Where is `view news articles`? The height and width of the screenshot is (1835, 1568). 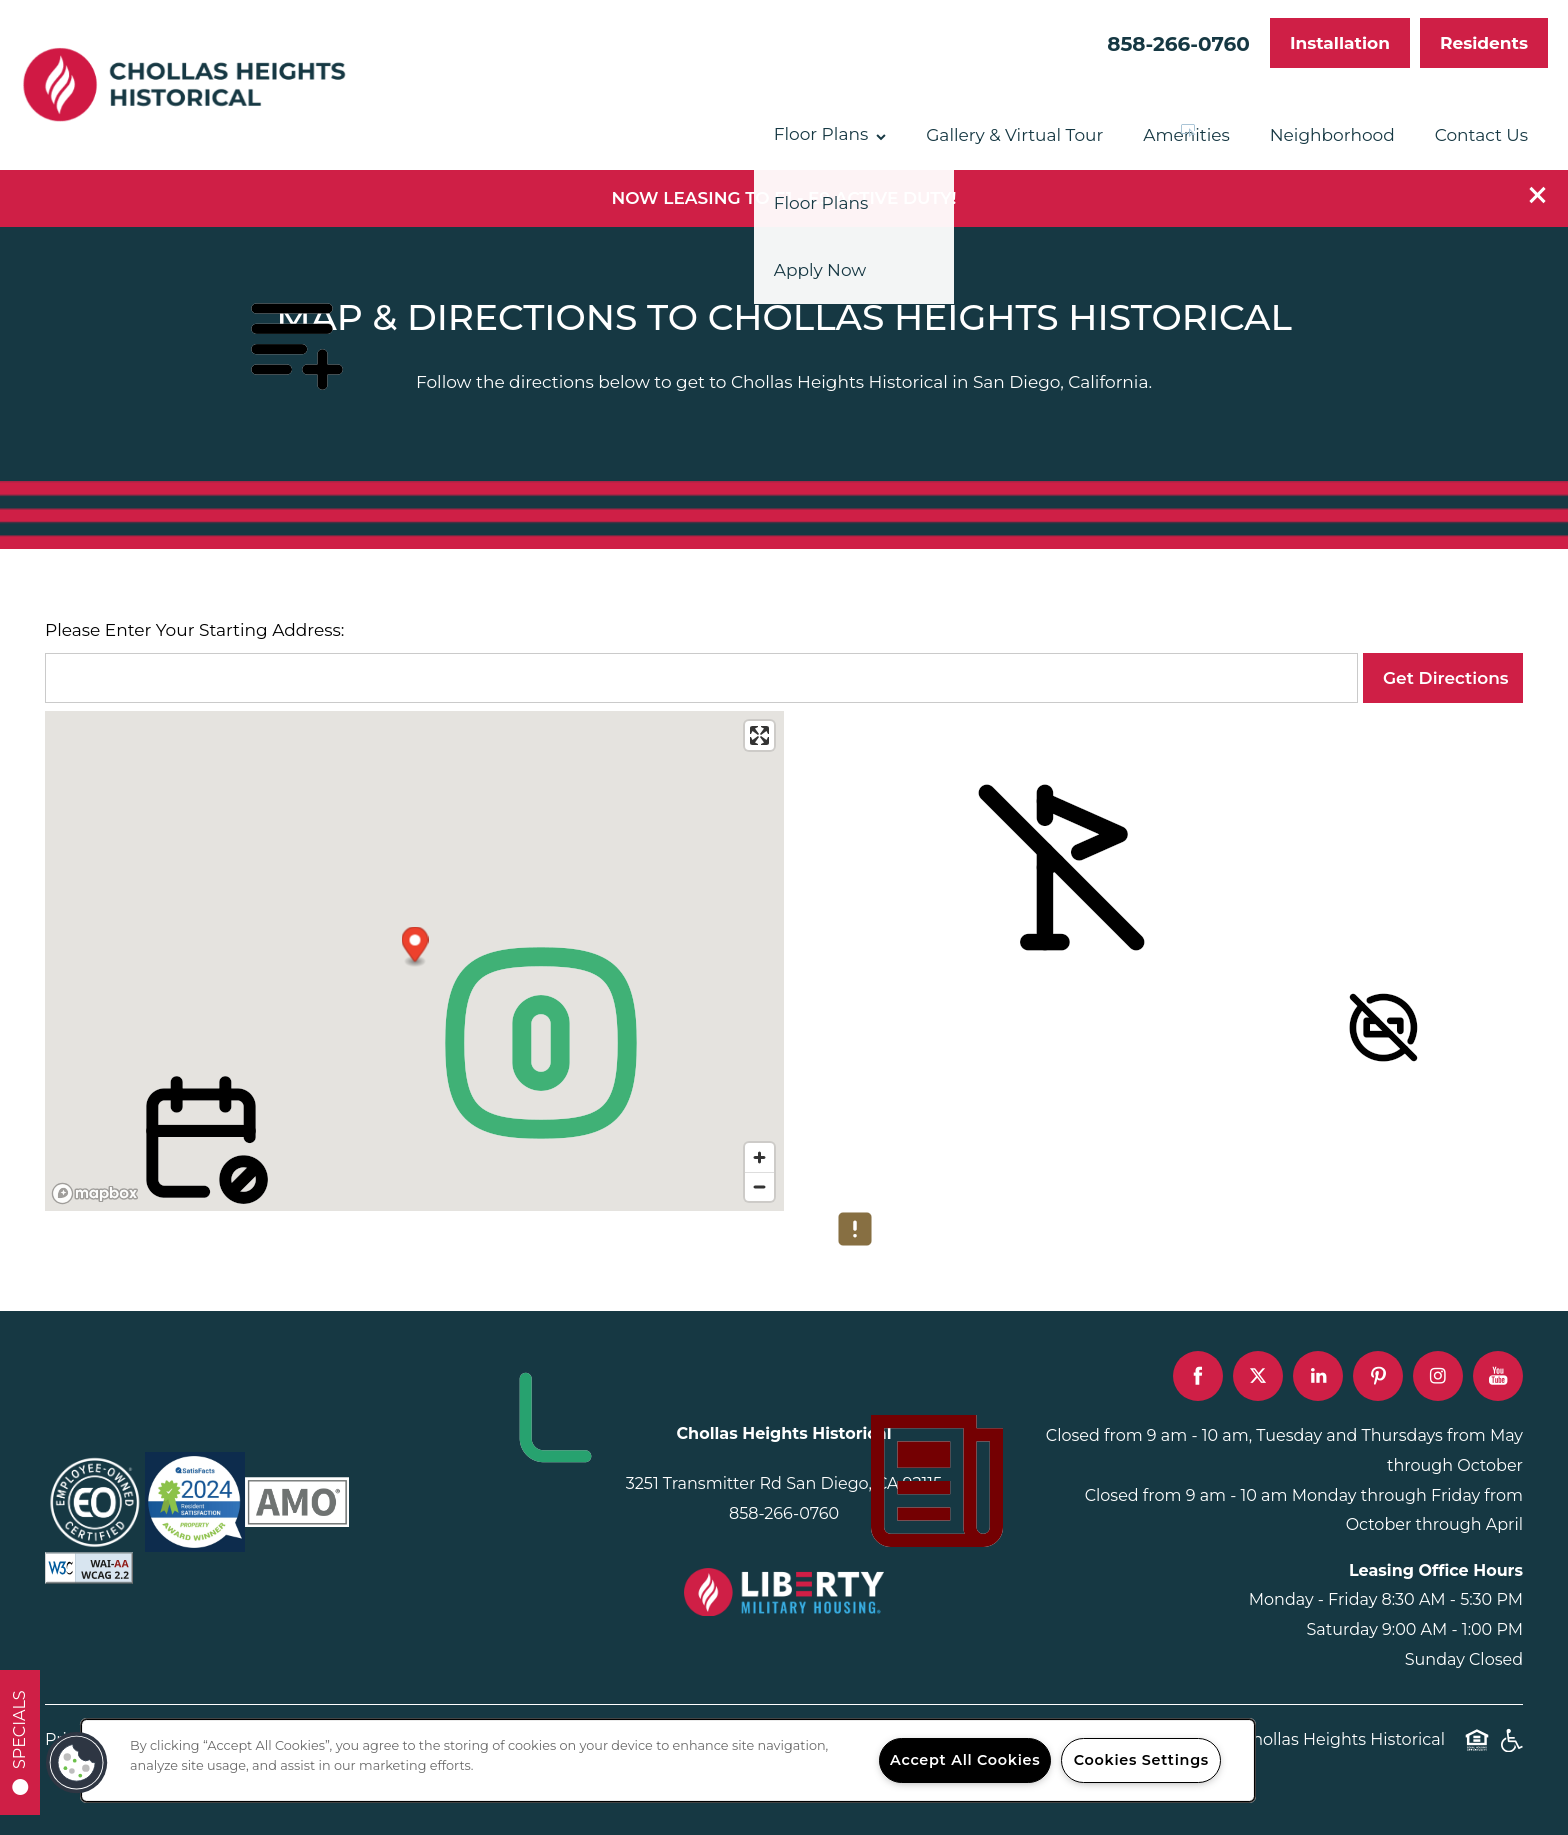 view news articles is located at coordinates (937, 1481).